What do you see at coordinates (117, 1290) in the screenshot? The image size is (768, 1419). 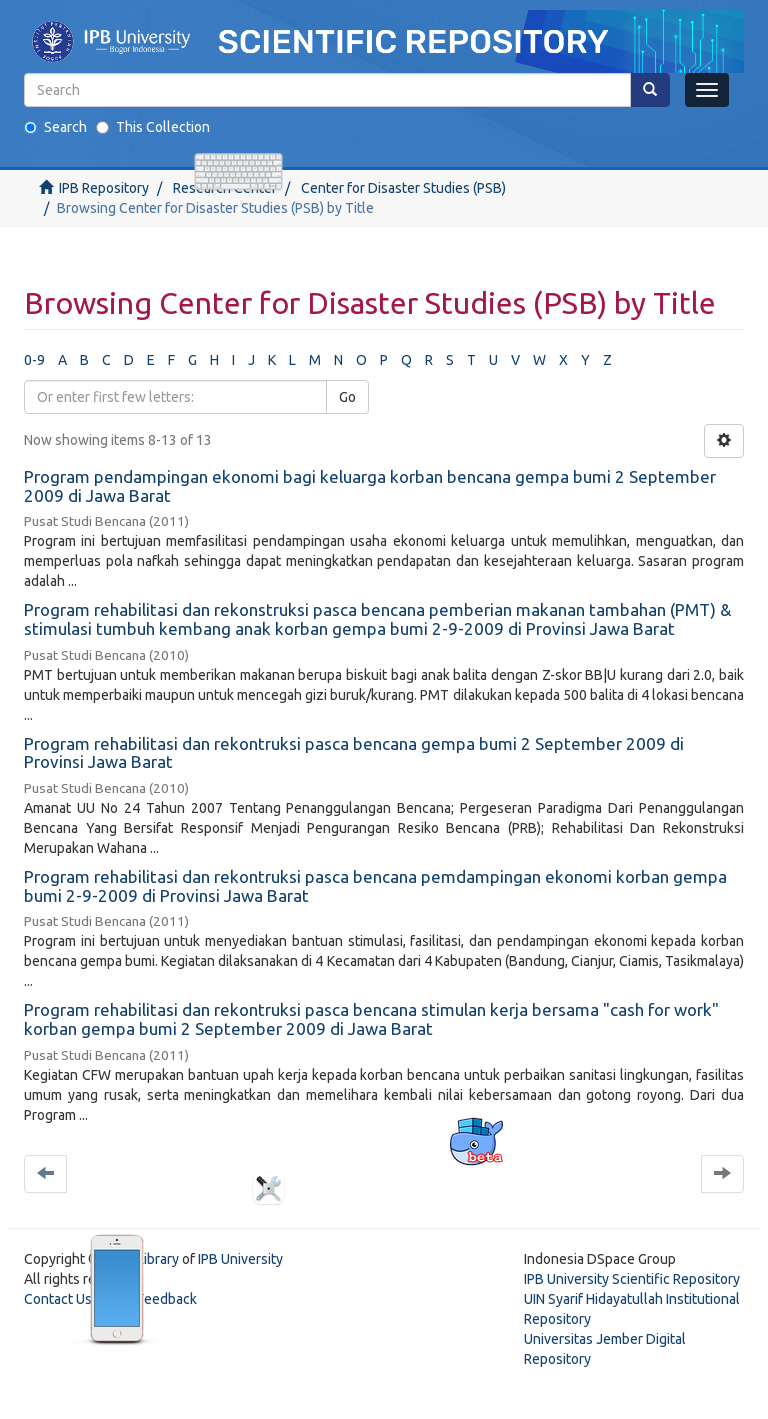 I see `iPhone SE device connected to your system` at bounding box center [117, 1290].